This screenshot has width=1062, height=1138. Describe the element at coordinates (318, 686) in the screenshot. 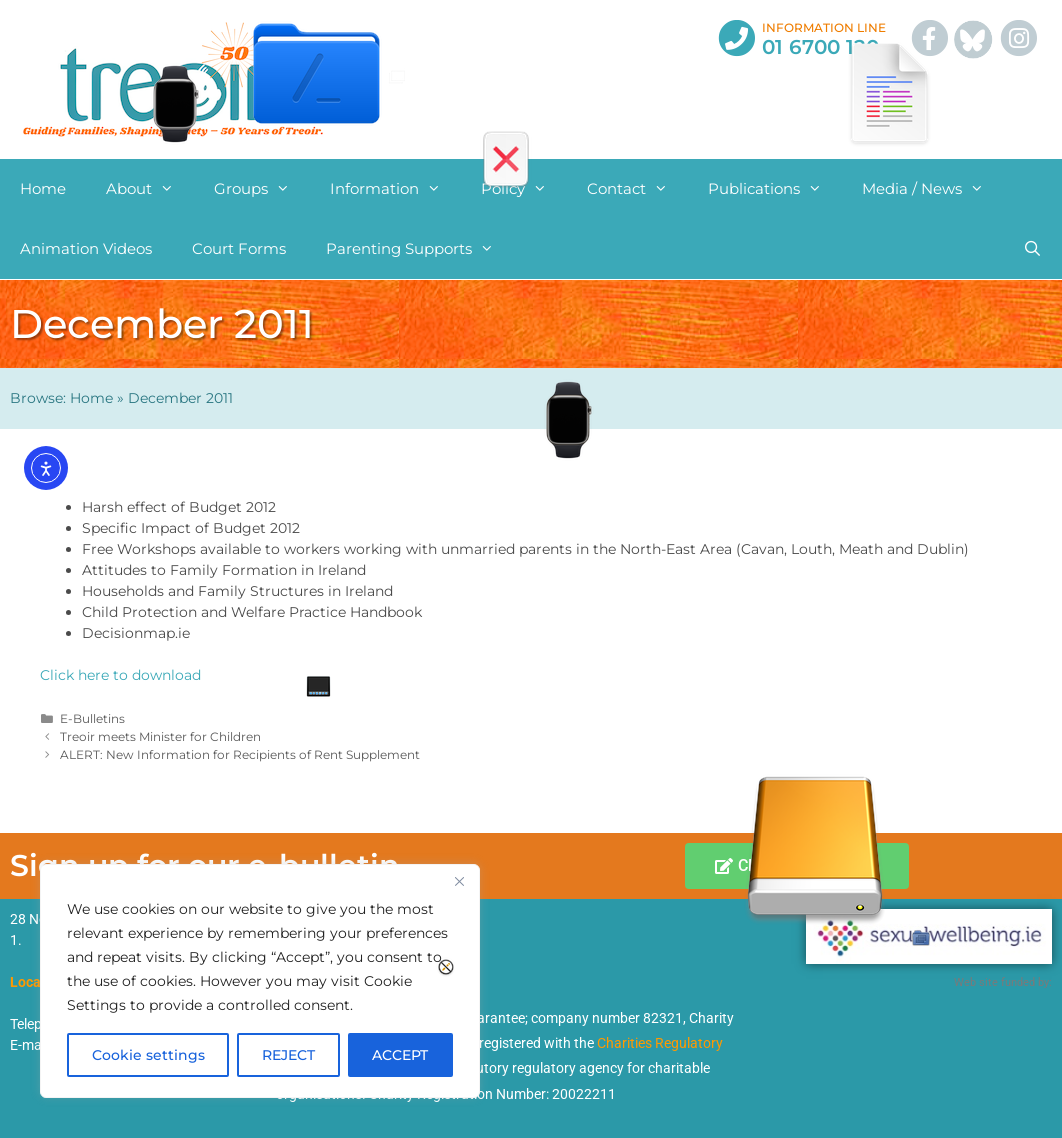

I see `access the dock settings or preferences` at that location.